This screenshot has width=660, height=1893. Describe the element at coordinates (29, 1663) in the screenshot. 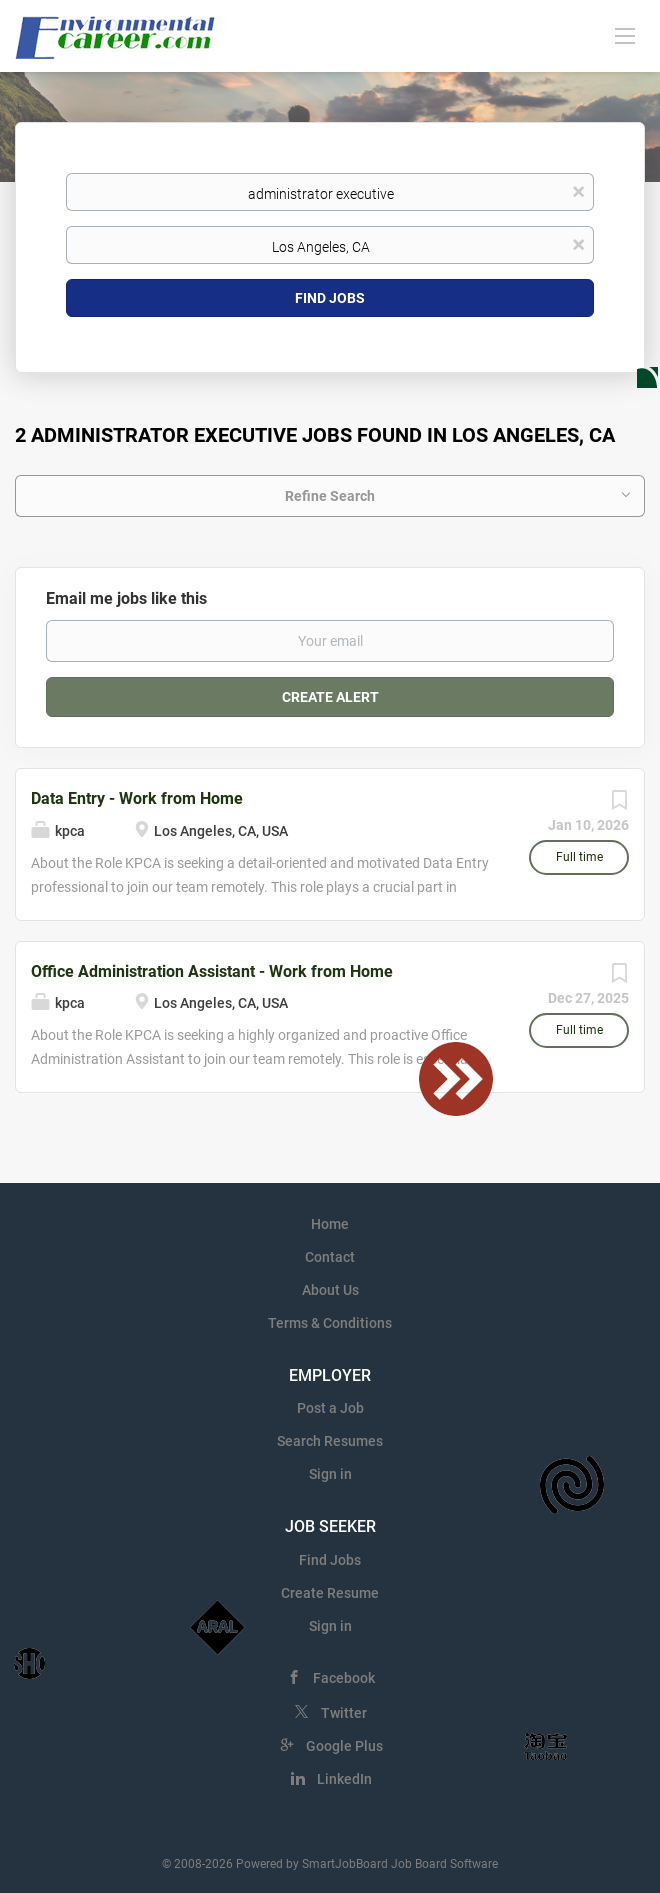

I see `showtime streaming service logo` at that location.